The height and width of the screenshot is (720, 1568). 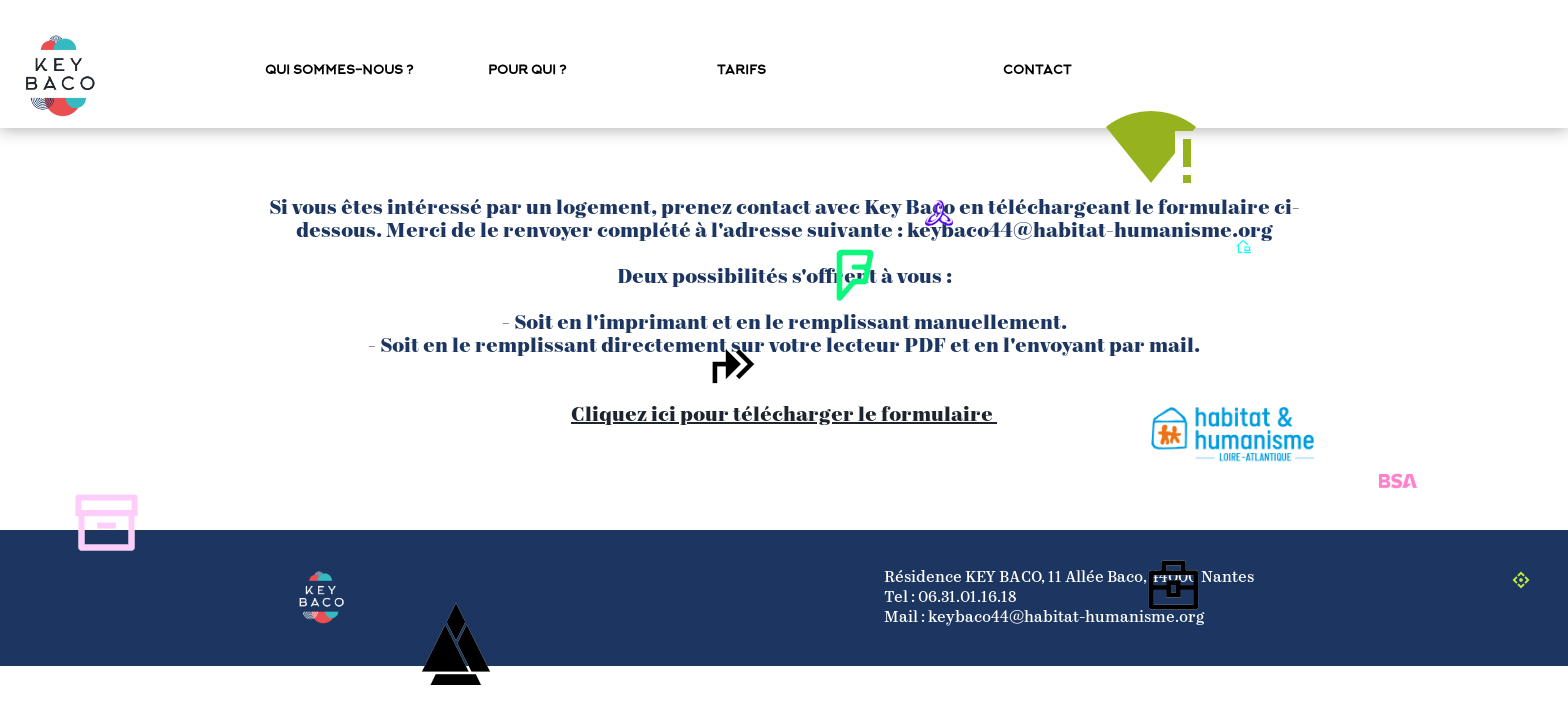 What do you see at coordinates (1521, 580) in the screenshot?
I see `drag to reposition this element` at bounding box center [1521, 580].